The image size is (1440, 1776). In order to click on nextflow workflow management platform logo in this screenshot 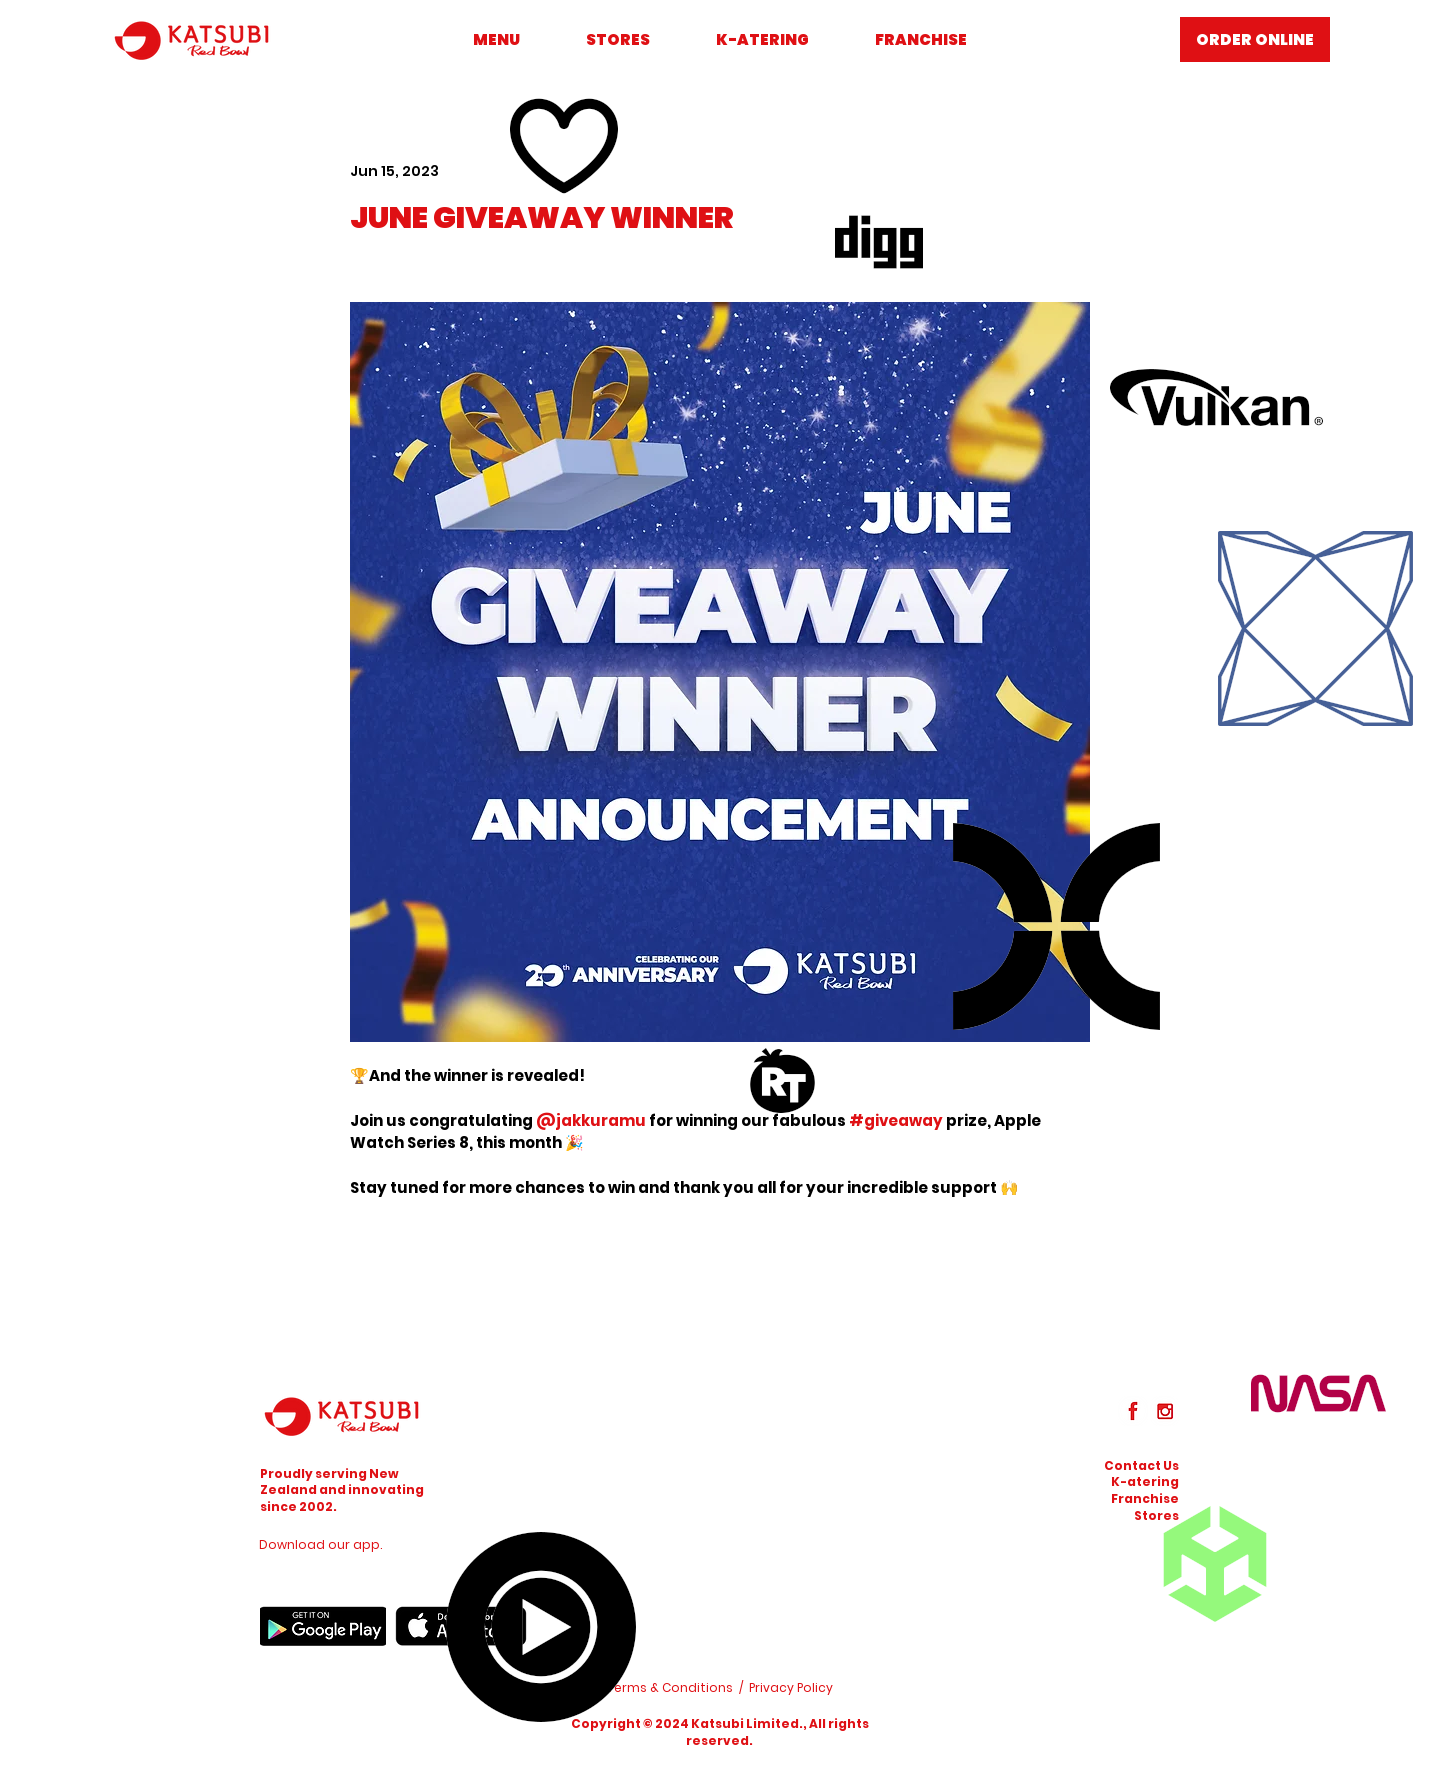, I will do `click(1056, 926)`.